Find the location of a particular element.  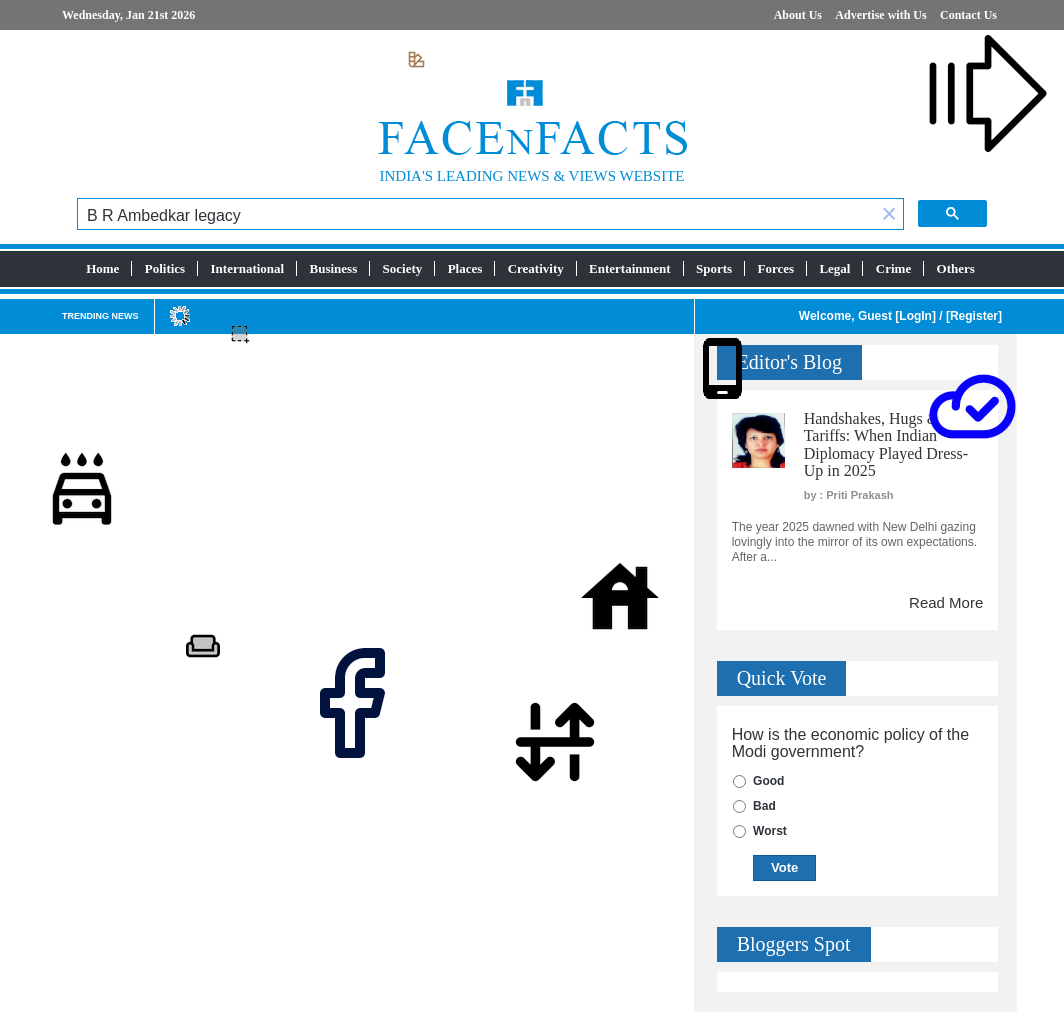

view weekend or leisure activities is located at coordinates (203, 646).